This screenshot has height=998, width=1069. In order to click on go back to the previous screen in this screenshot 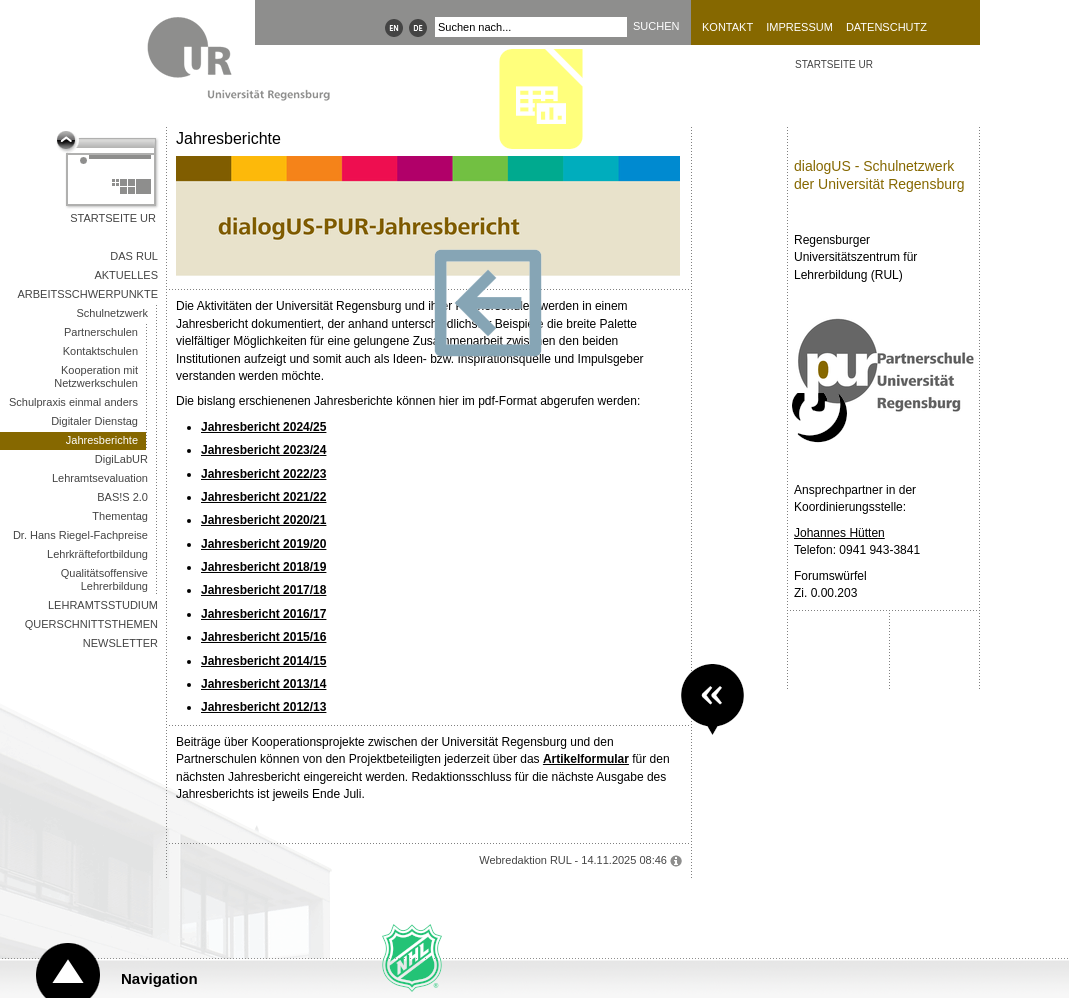, I will do `click(488, 303)`.